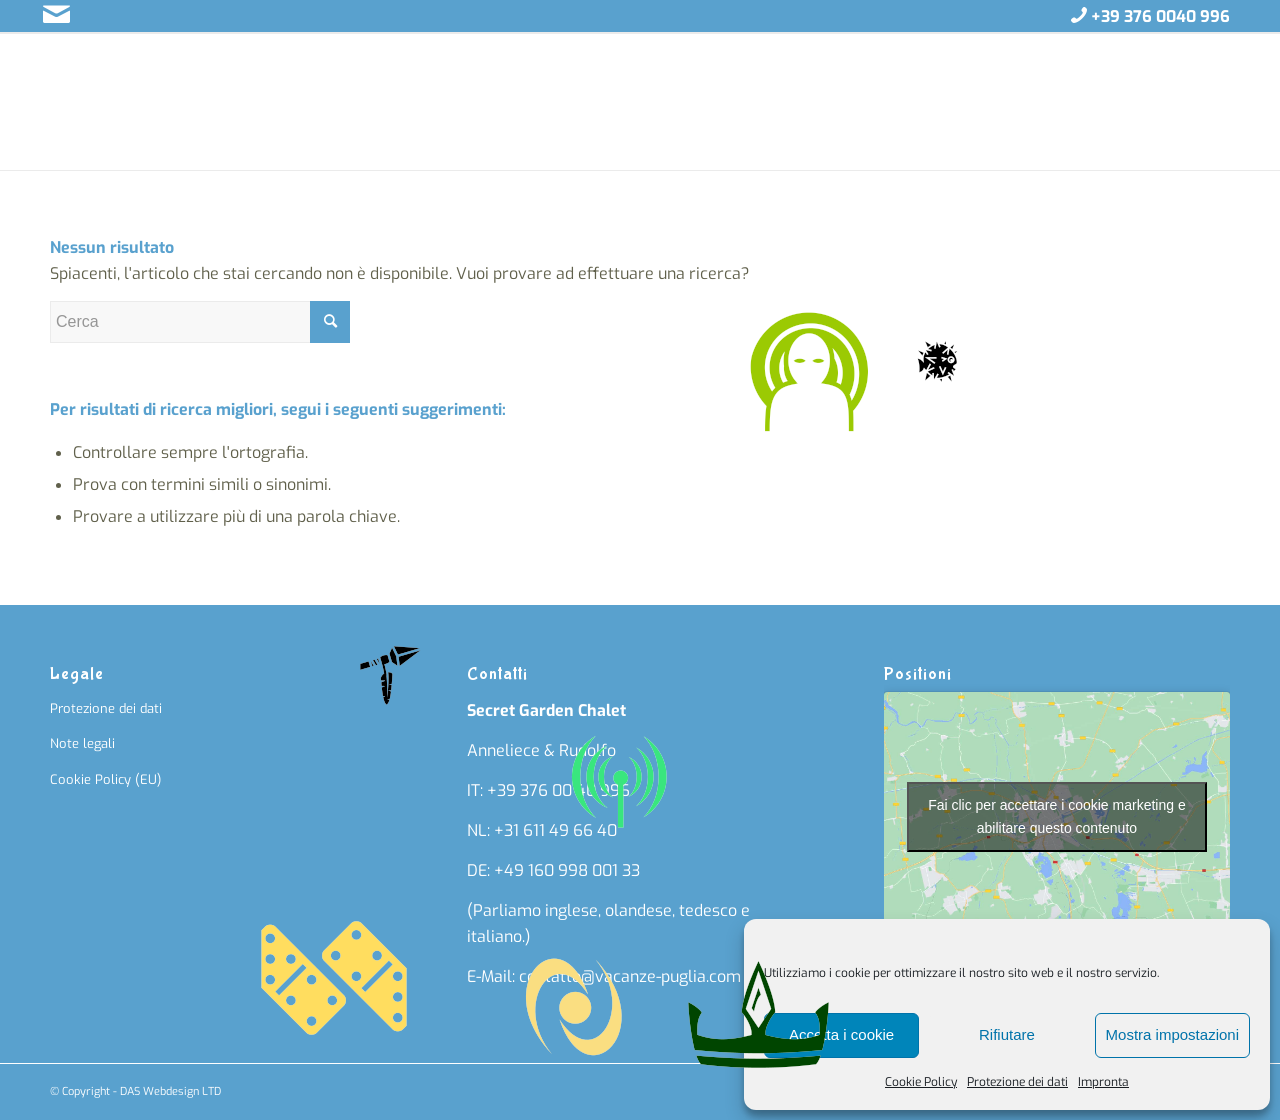 Image resolution: width=1280 pixels, height=1120 pixels. Describe the element at coordinates (937, 361) in the screenshot. I see `select porcupinefish or blowfish character` at that location.